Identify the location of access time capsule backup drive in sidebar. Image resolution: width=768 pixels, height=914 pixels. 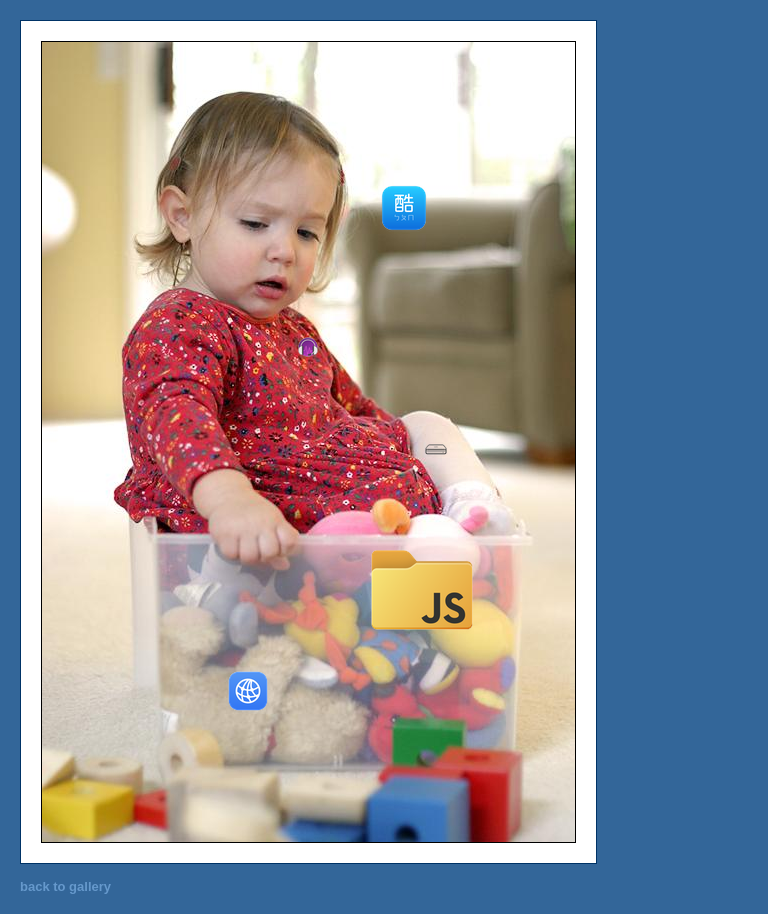
(436, 449).